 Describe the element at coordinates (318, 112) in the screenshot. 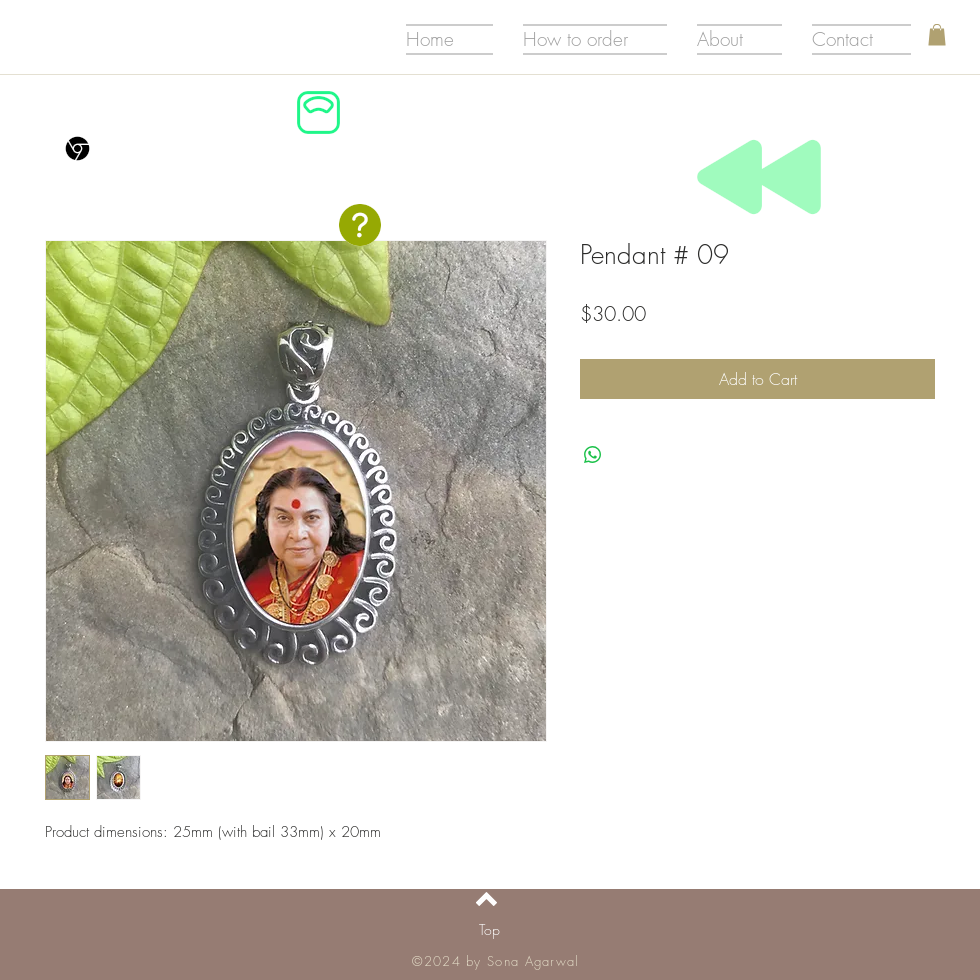

I see `view weight or measurement data` at that location.